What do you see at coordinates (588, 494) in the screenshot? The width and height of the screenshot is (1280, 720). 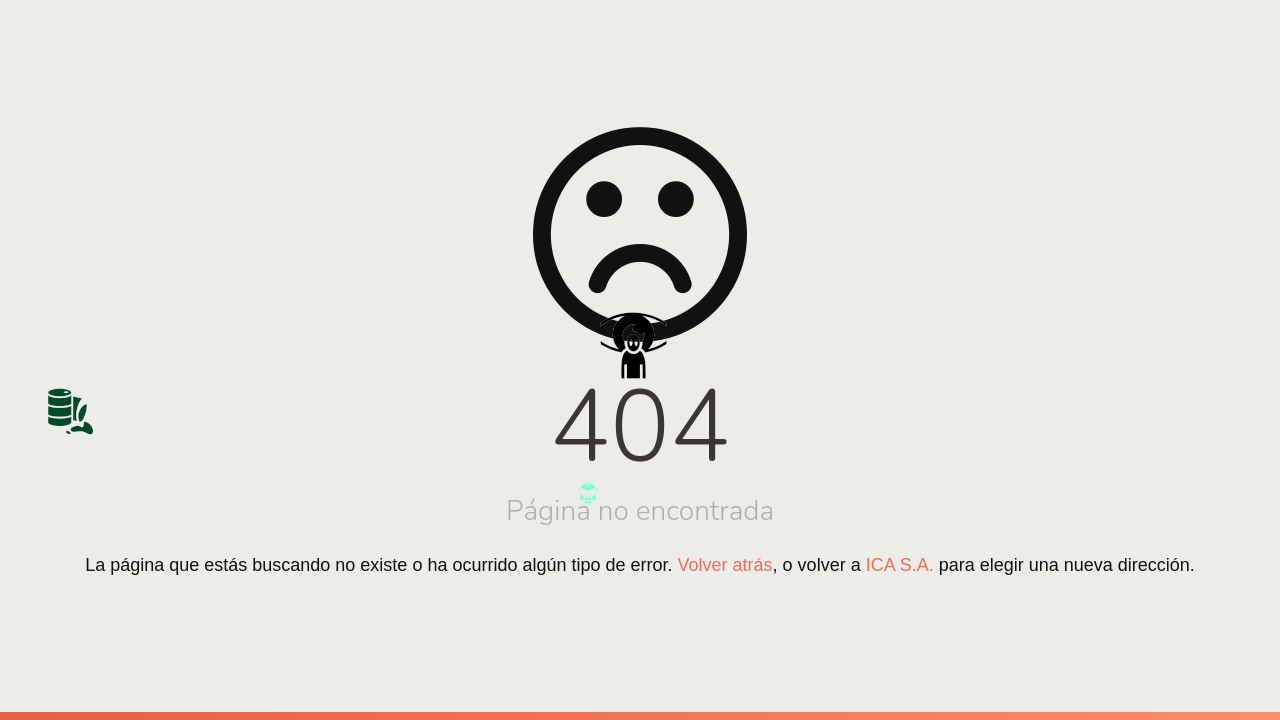 I see `access robot or mech customization options` at bounding box center [588, 494].